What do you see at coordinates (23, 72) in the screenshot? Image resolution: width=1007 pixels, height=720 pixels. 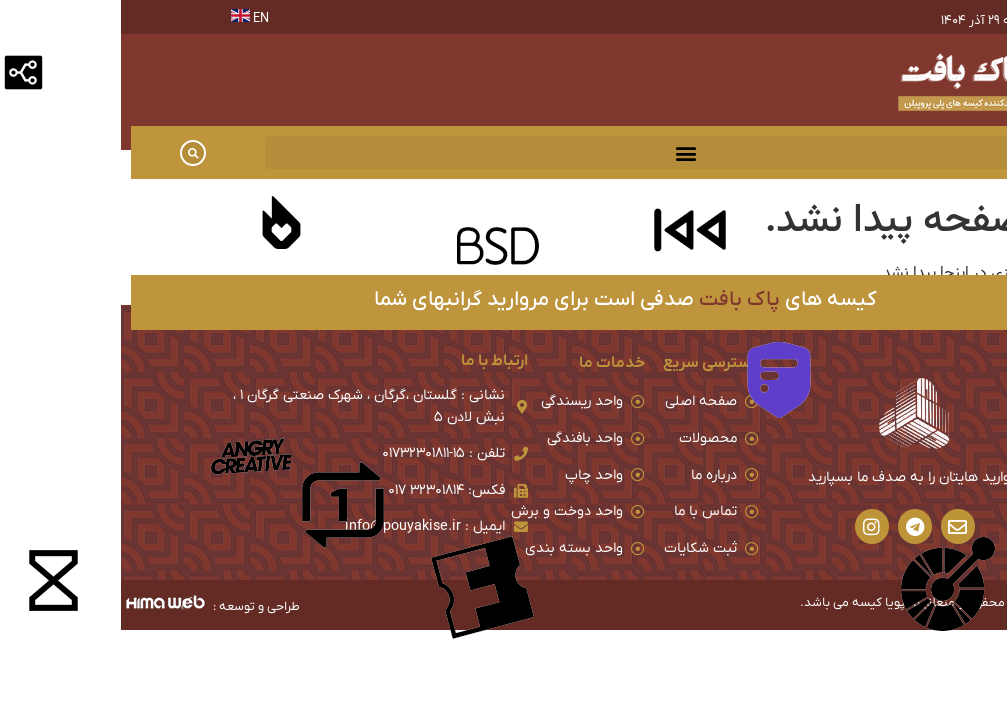 I see `view on StackShare` at bounding box center [23, 72].